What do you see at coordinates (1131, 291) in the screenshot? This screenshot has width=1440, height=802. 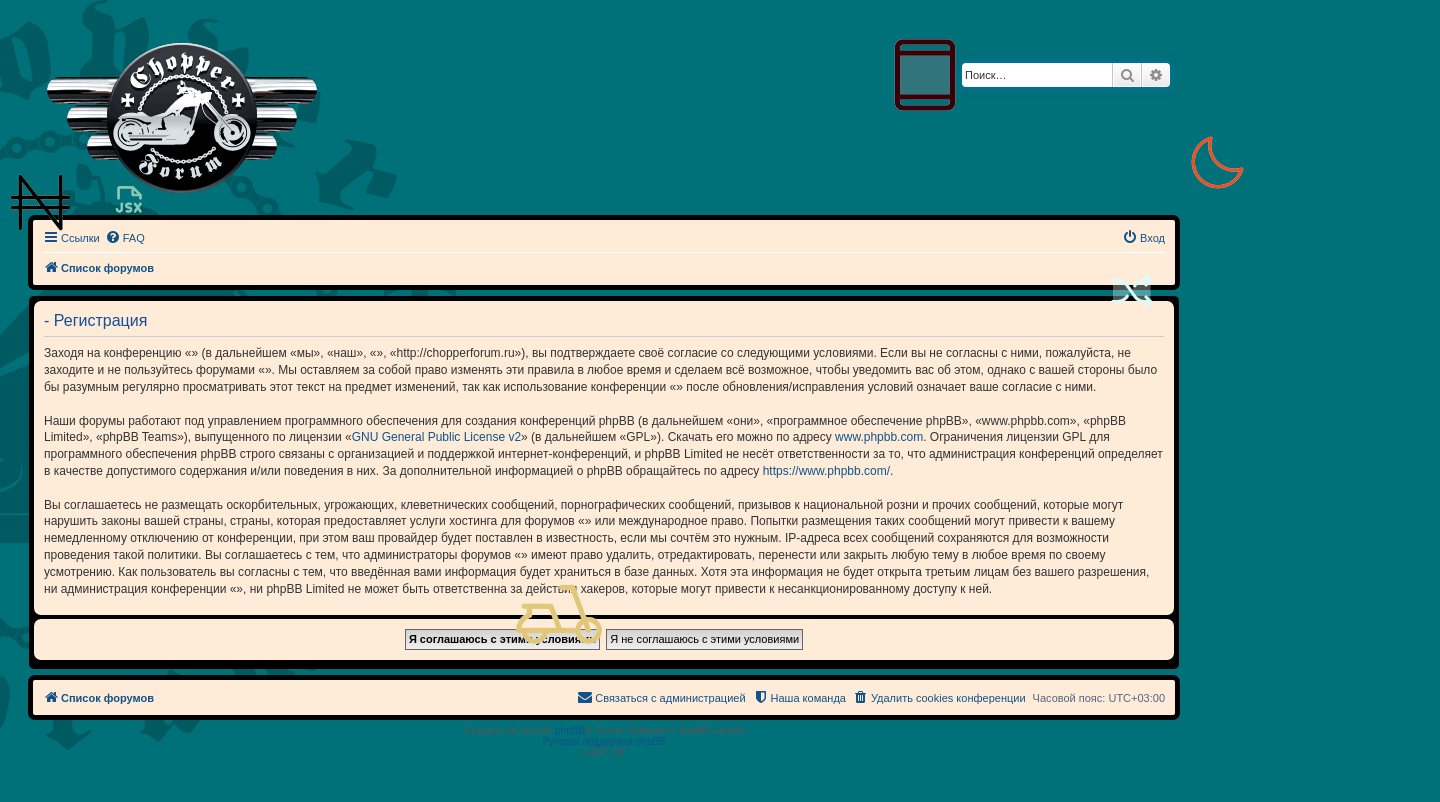 I see `shuffle playlist or queue order` at bounding box center [1131, 291].